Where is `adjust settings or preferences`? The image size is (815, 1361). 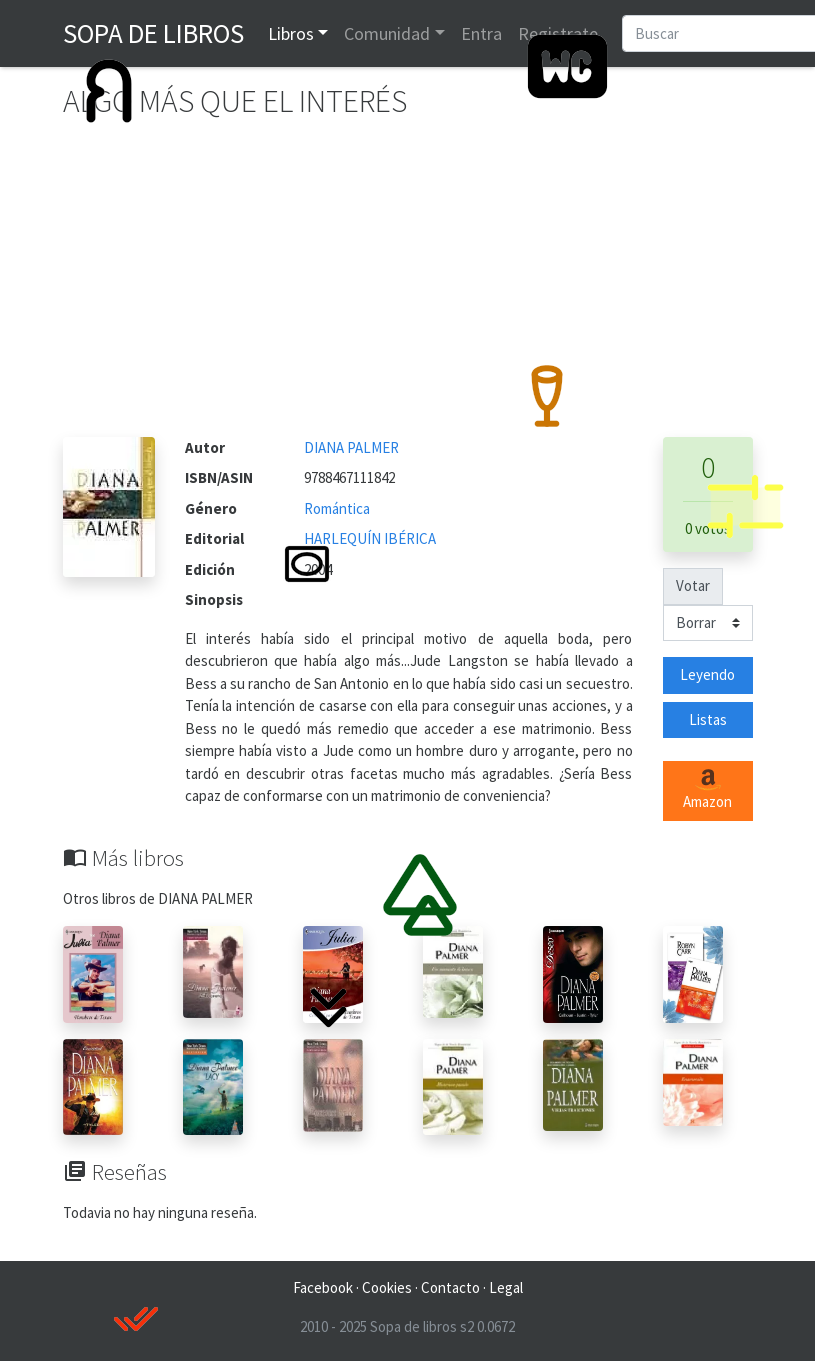
adjust settings or preferences is located at coordinates (745, 506).